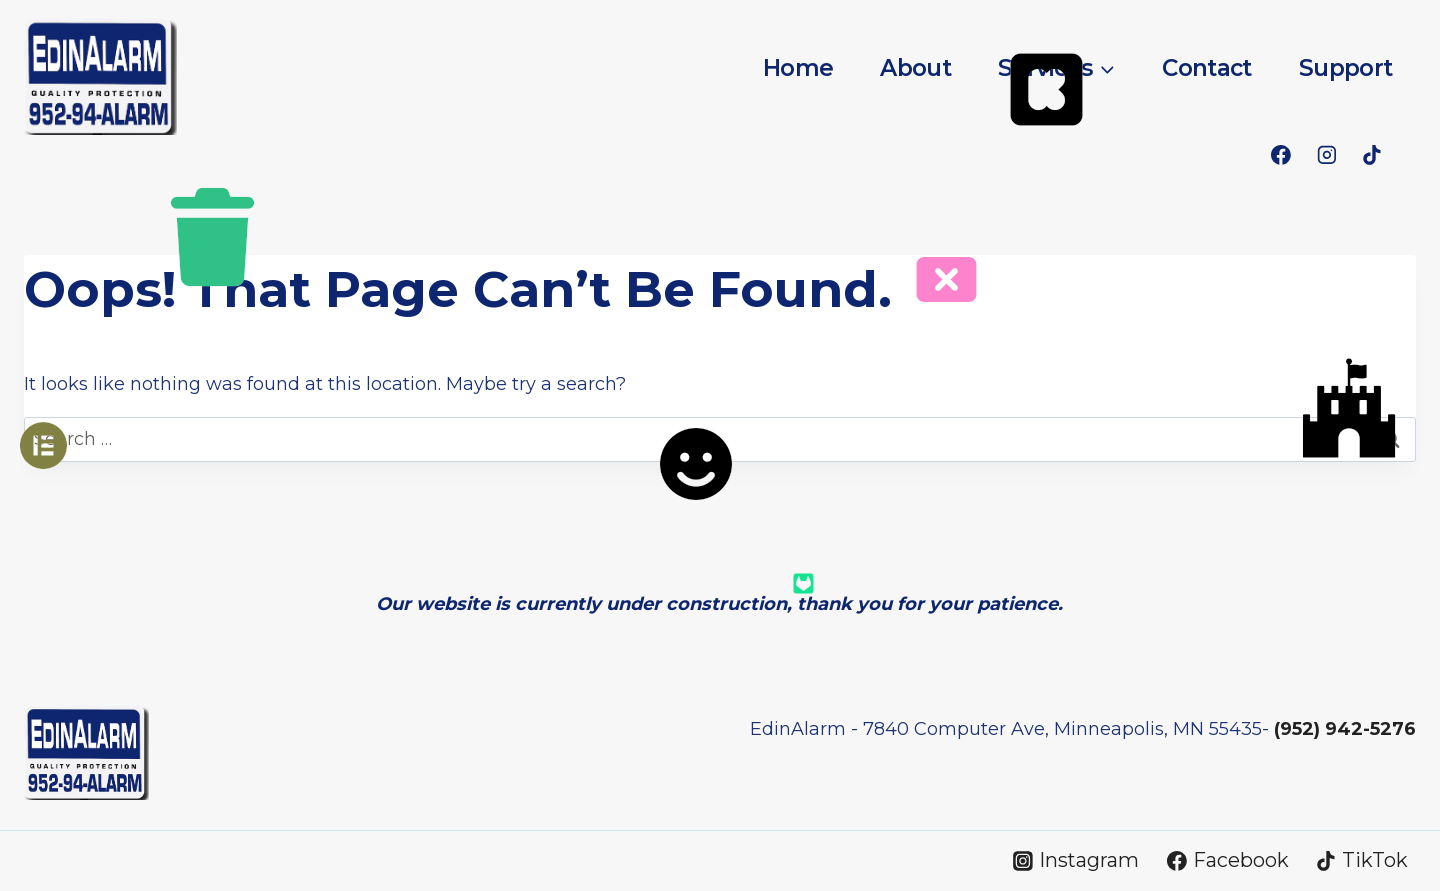 The width and height of the screenshot is (1440, 891). Describe the element at coordinates (43, 445) in the screenshot. I see `elementor website builder logo` at that location.